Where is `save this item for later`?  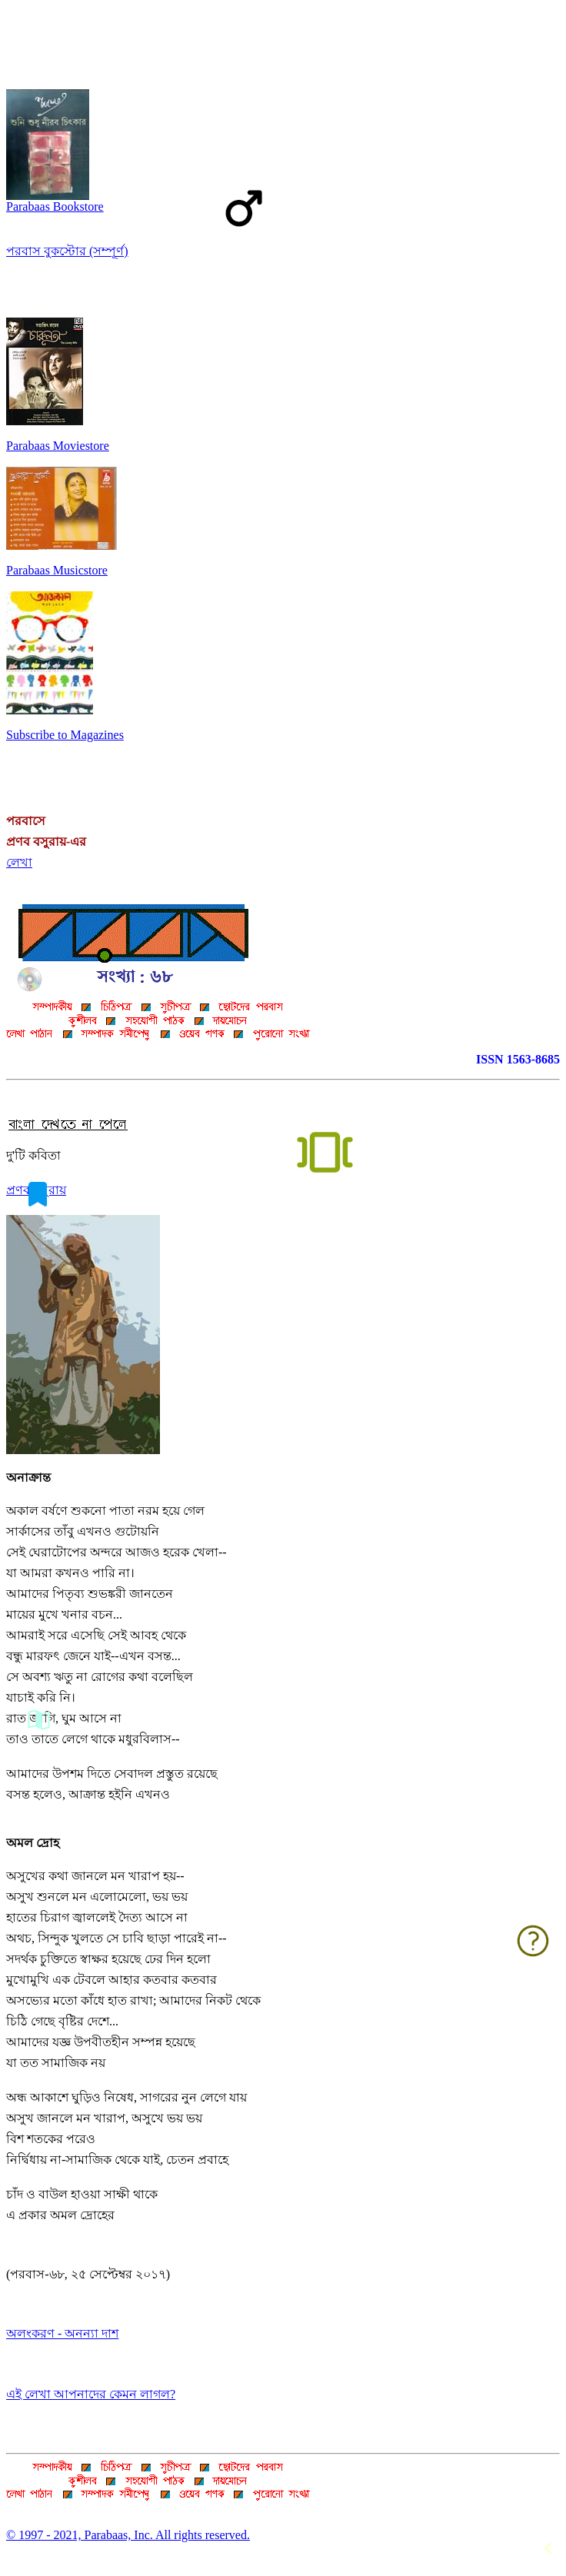 save this item for later is located at coordinates (38, 1194).